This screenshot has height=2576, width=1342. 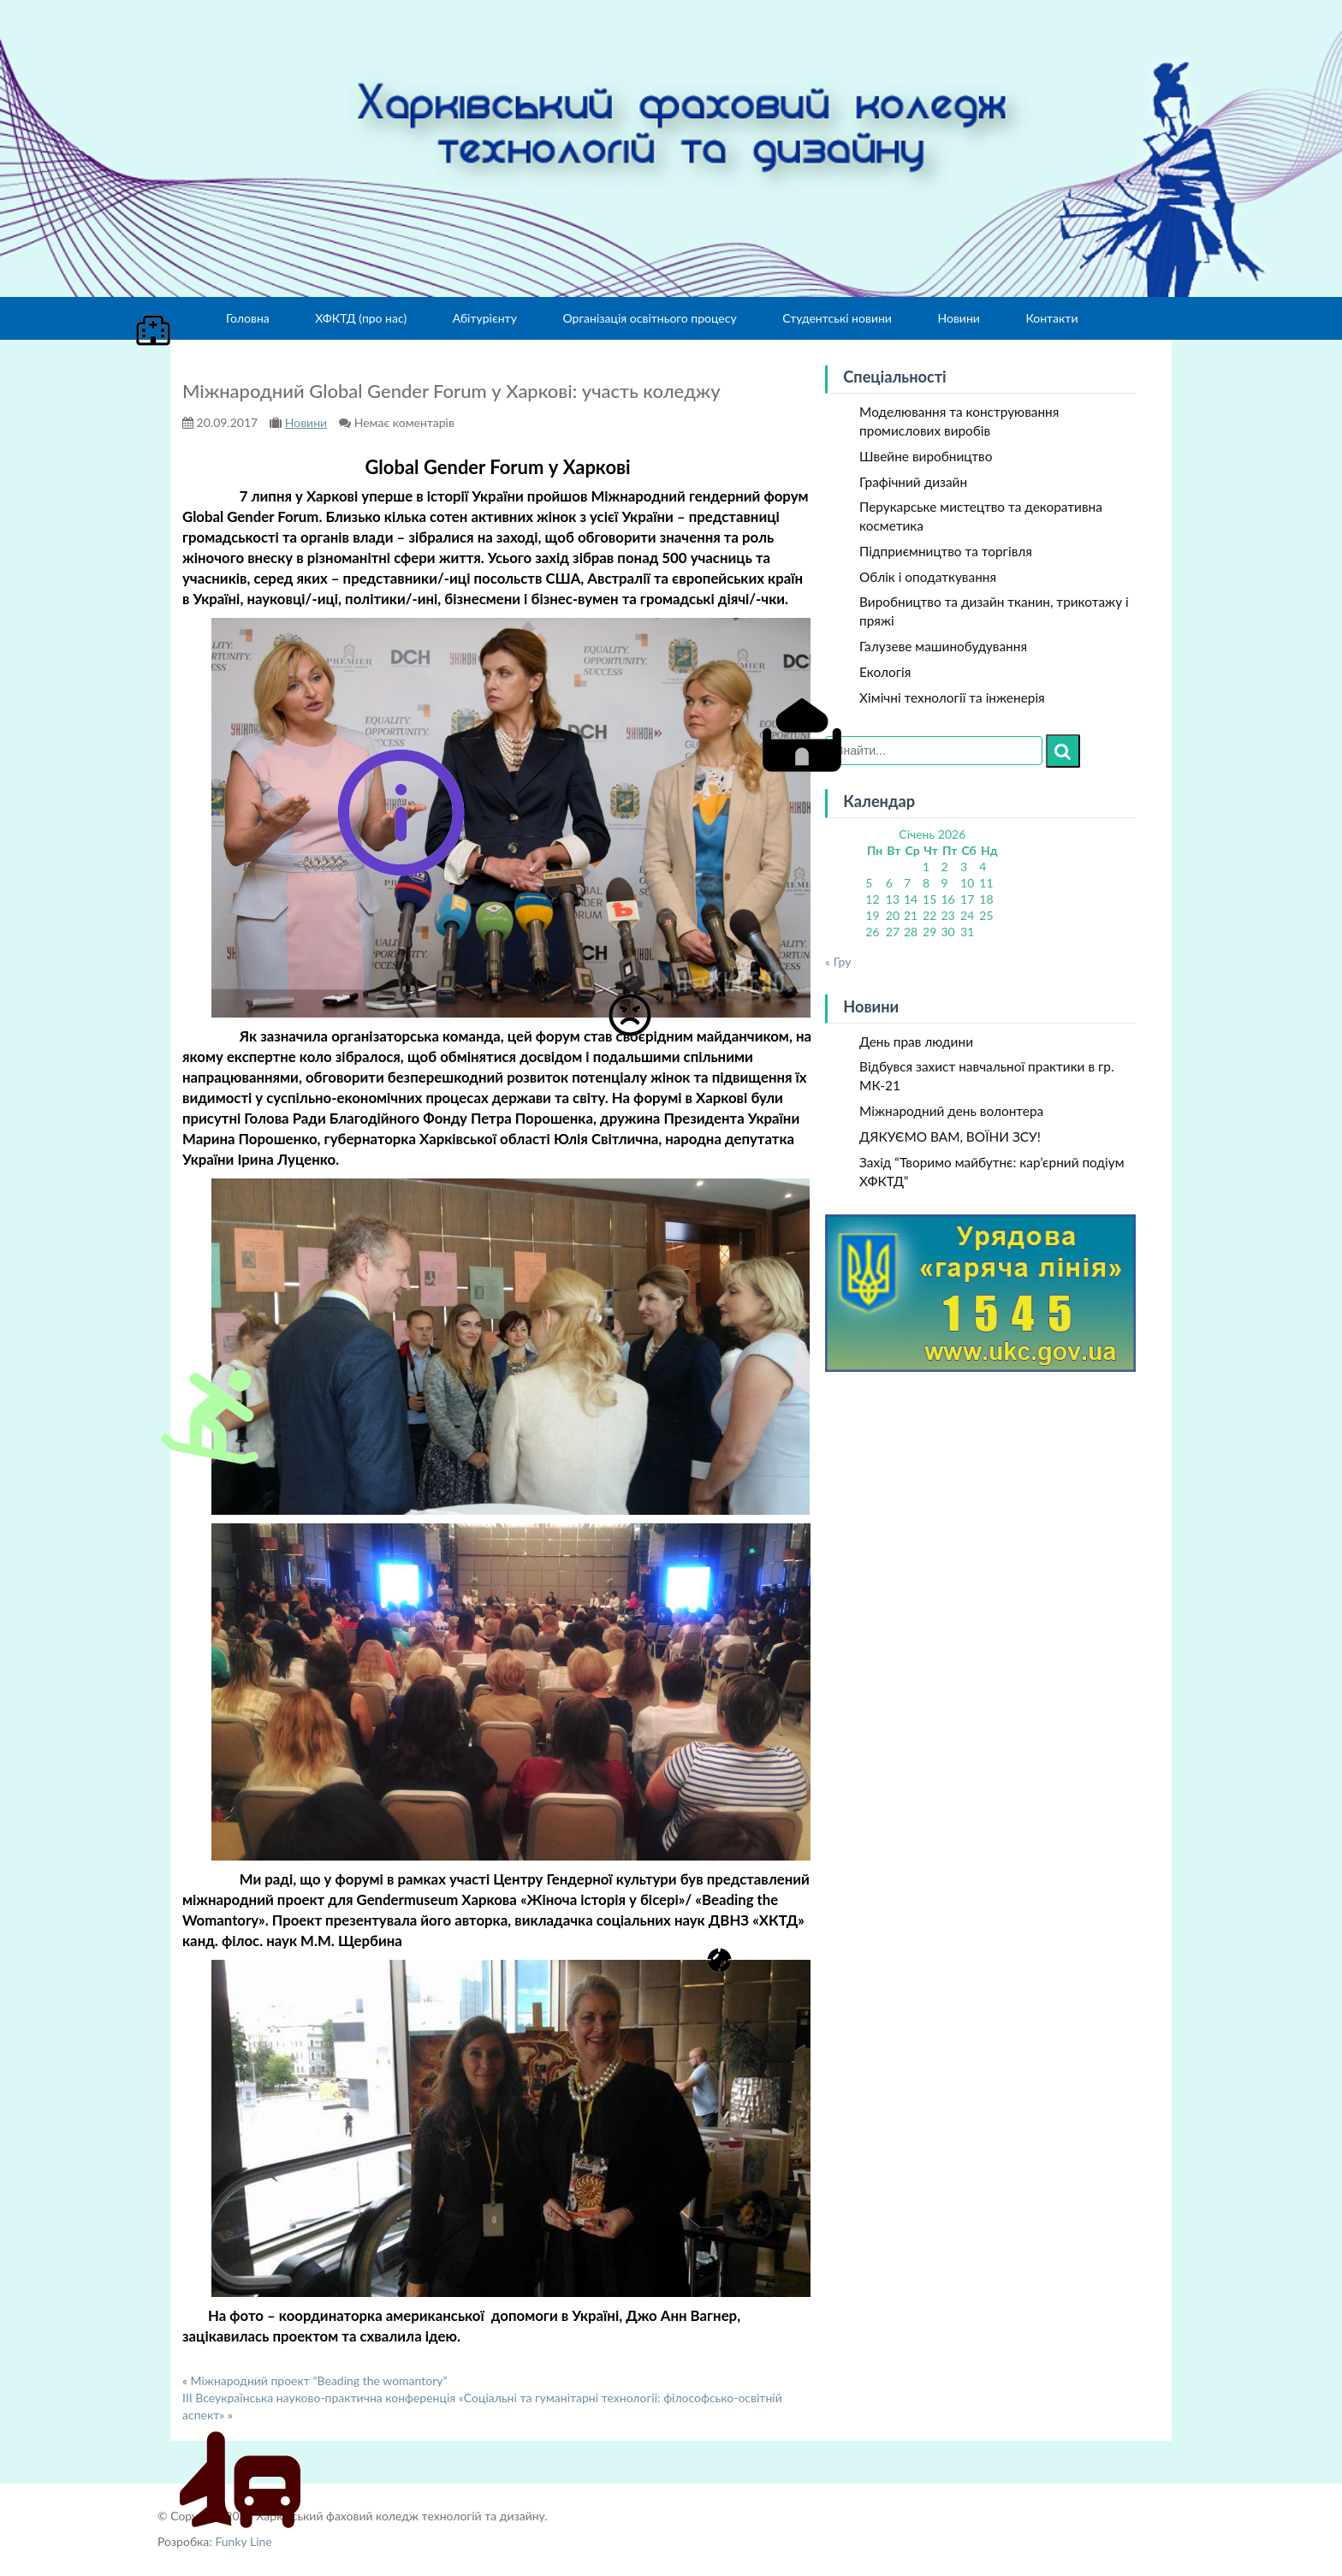 I want to click on view baseball scores or stats, so click(x=719, y=1960).